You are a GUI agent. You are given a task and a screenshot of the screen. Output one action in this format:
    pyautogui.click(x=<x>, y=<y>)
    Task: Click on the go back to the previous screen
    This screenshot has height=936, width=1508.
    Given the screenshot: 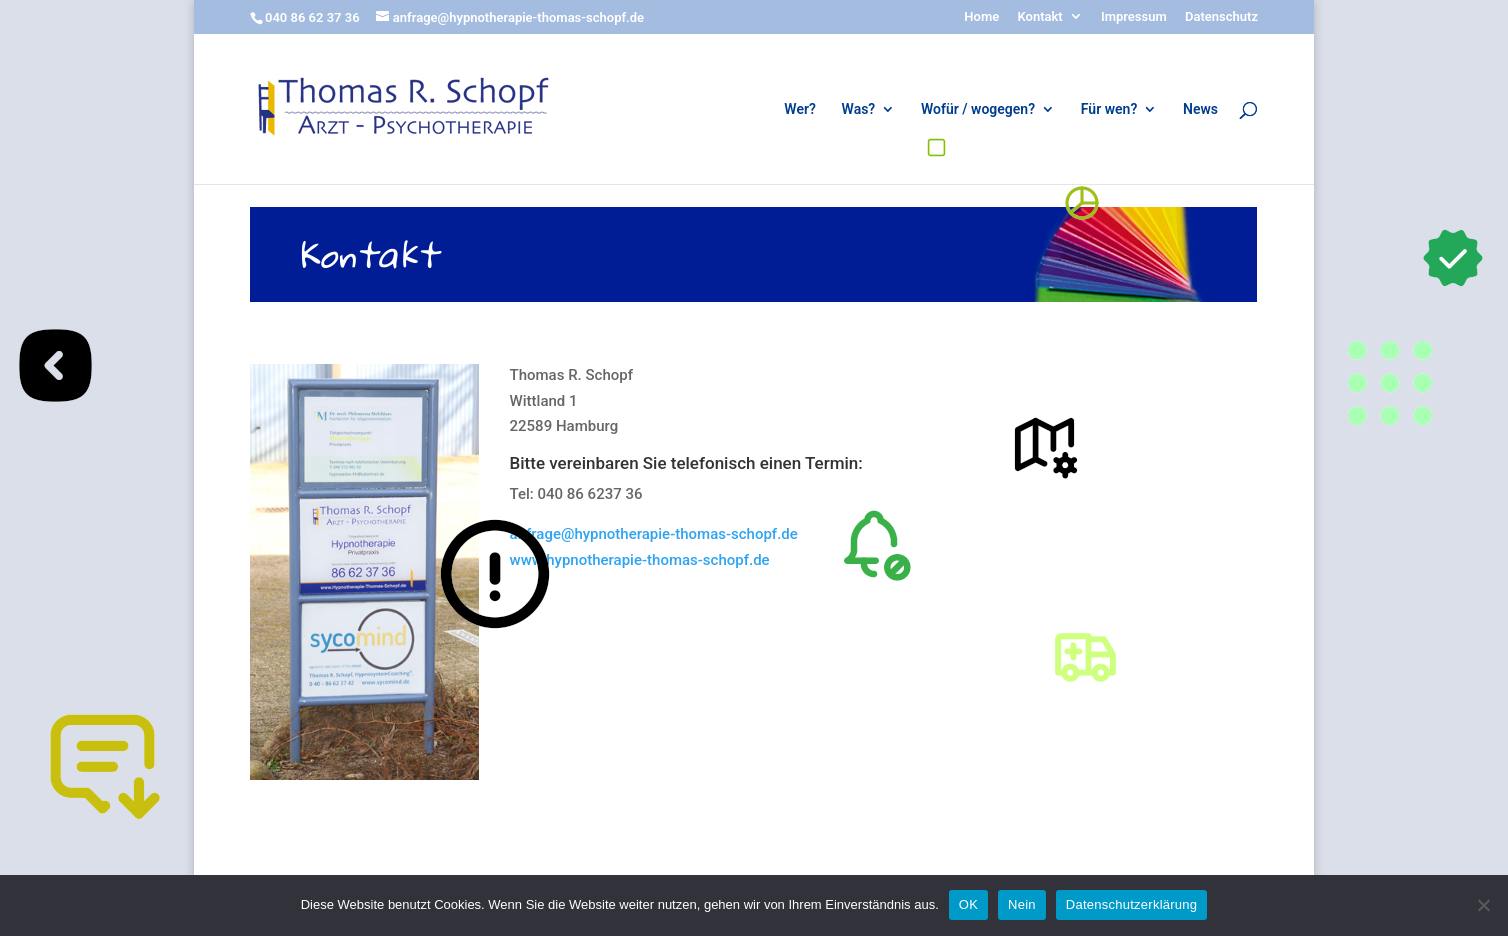 What is the action you would take?
    pyautogui.click(x=55, y=365)
    